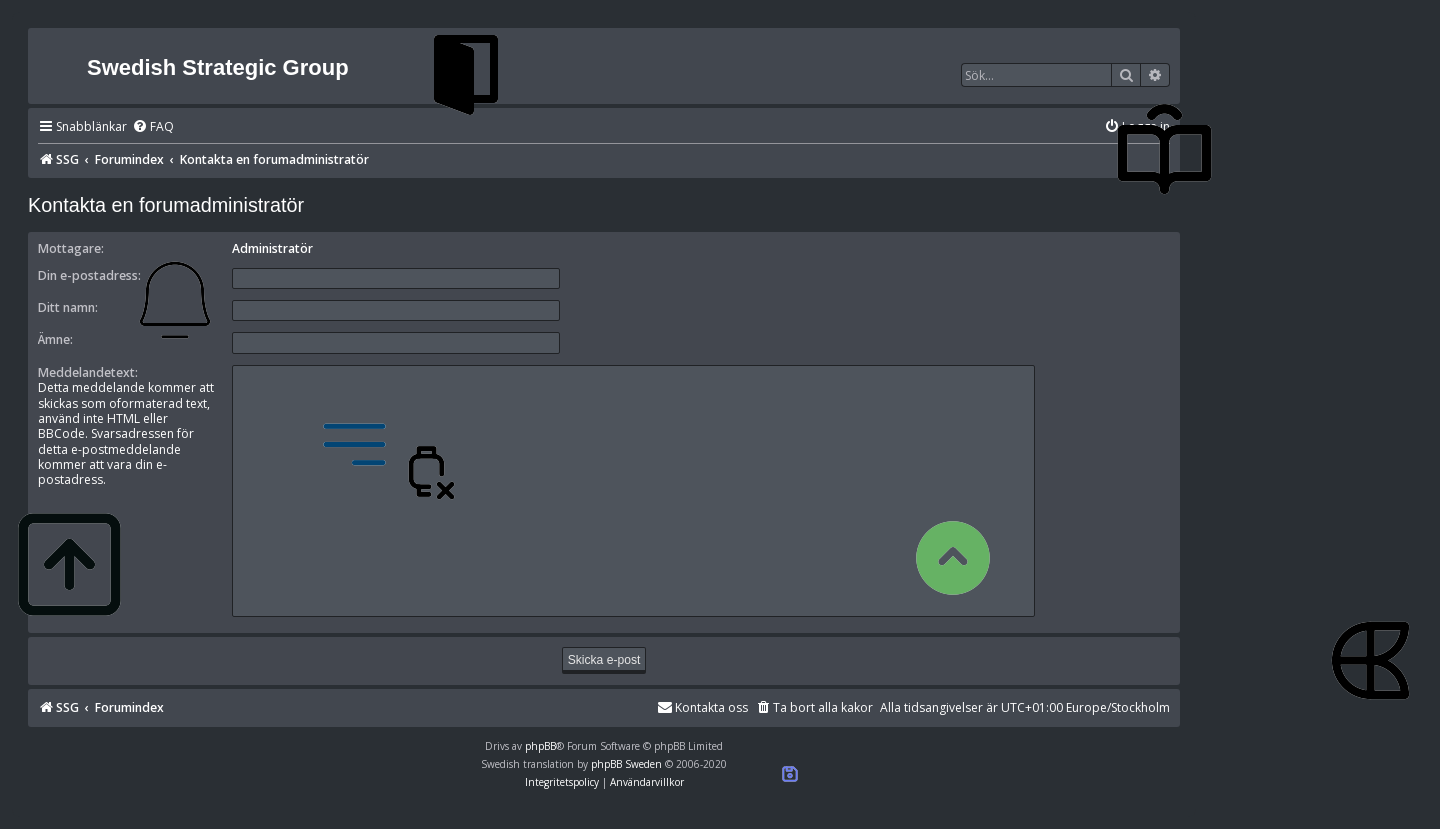 The image size is (1440, 829). Describe the element at coordinates (1370, 660) in the screenshot. I see `open Craft app` at that location.